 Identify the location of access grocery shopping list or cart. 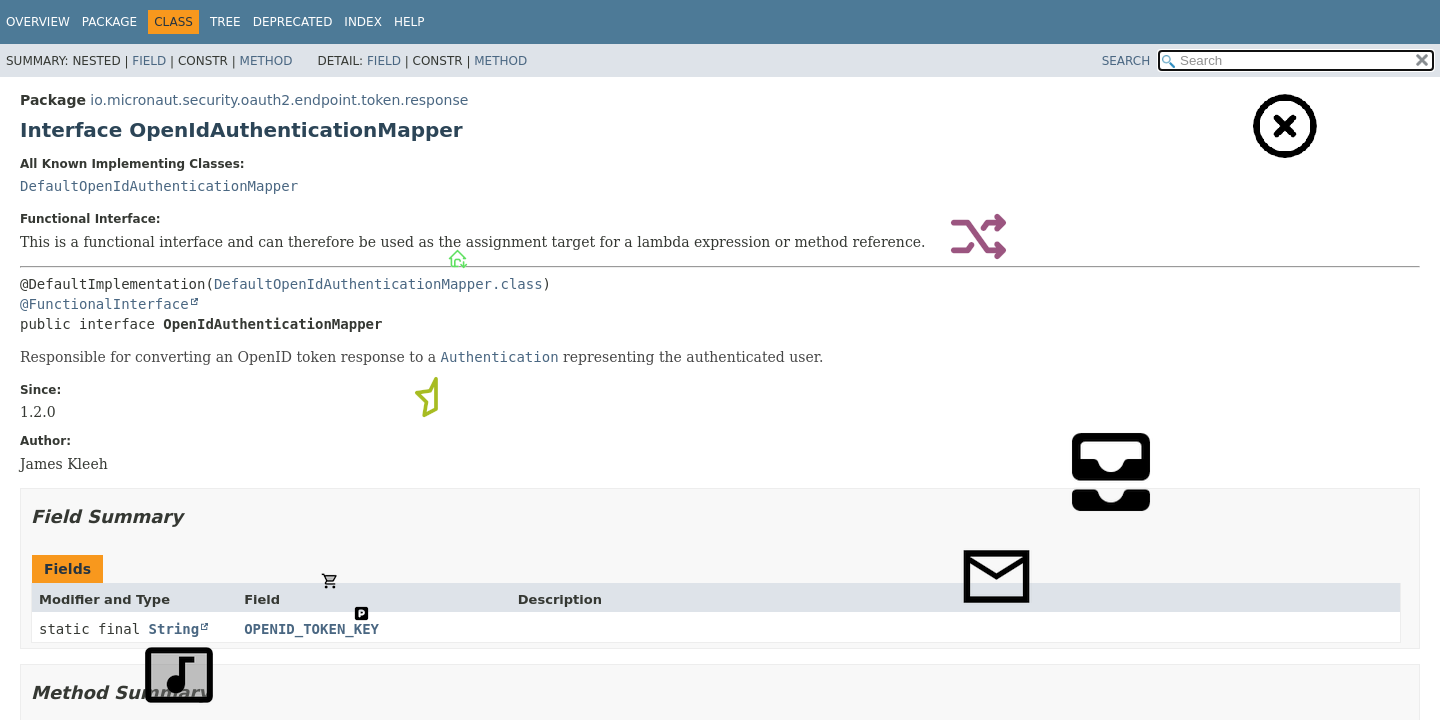
(330, 581).